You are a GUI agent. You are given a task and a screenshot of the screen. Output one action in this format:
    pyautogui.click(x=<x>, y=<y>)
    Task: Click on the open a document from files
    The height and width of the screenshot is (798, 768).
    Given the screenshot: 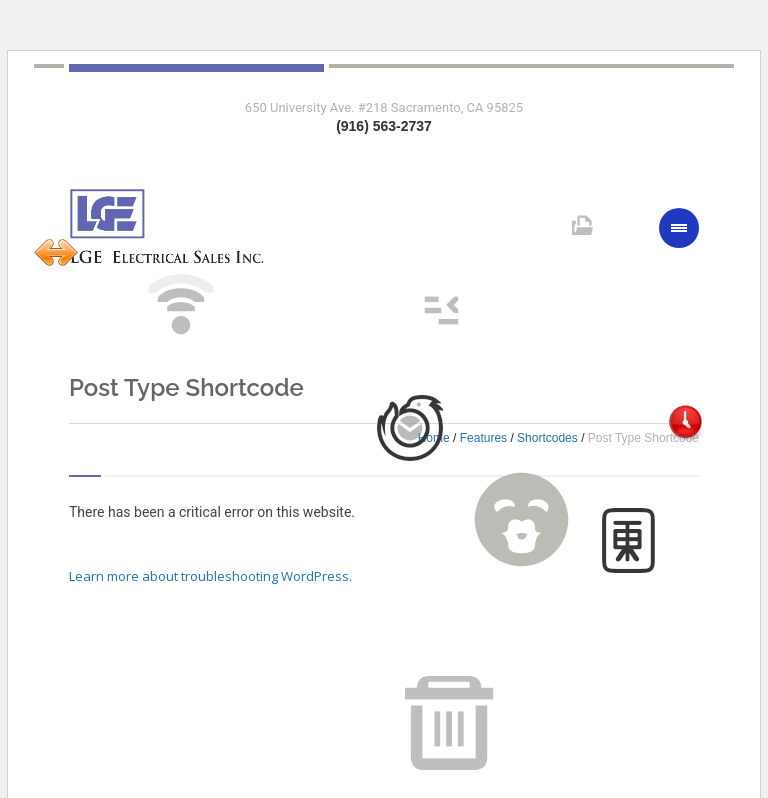 What is the action you would take?
    pyautogui.click(x=582, y=224)
    